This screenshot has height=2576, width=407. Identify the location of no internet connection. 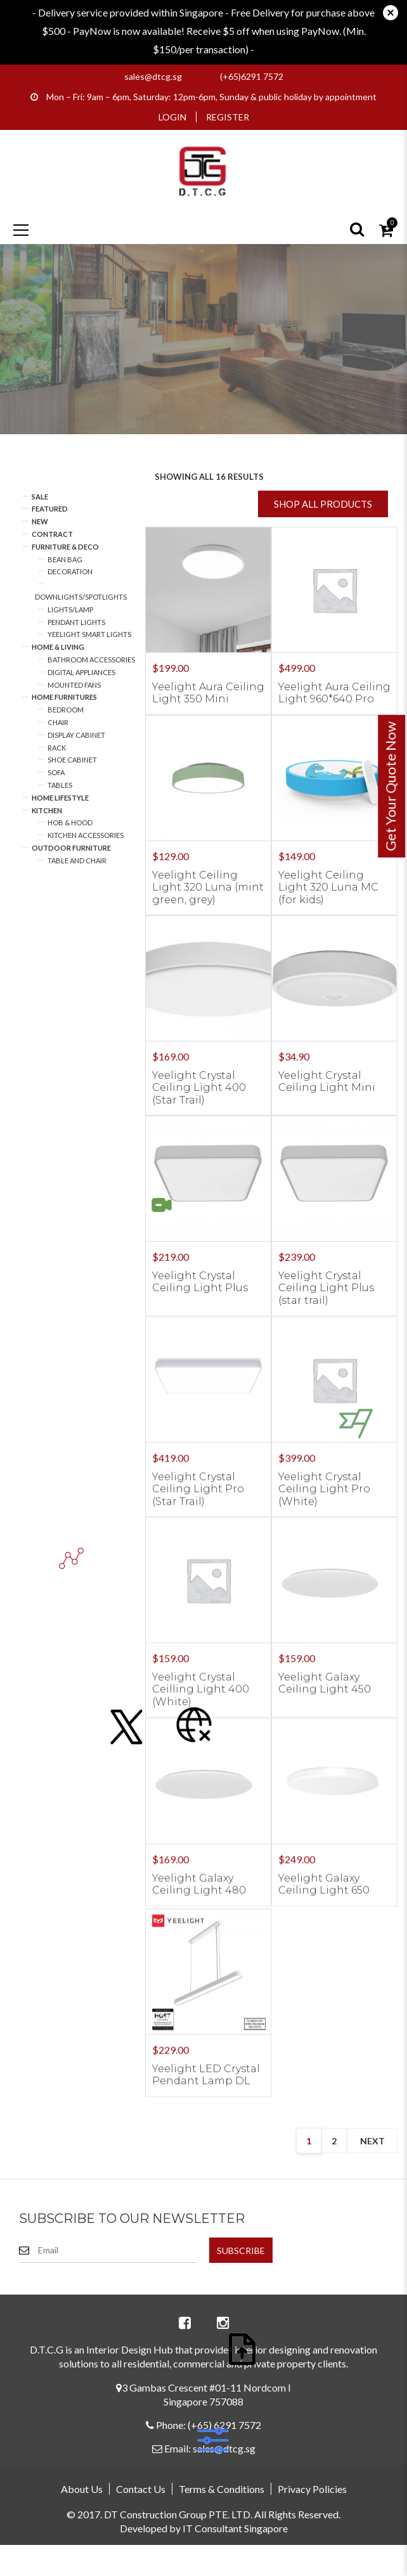
(194, 1725).